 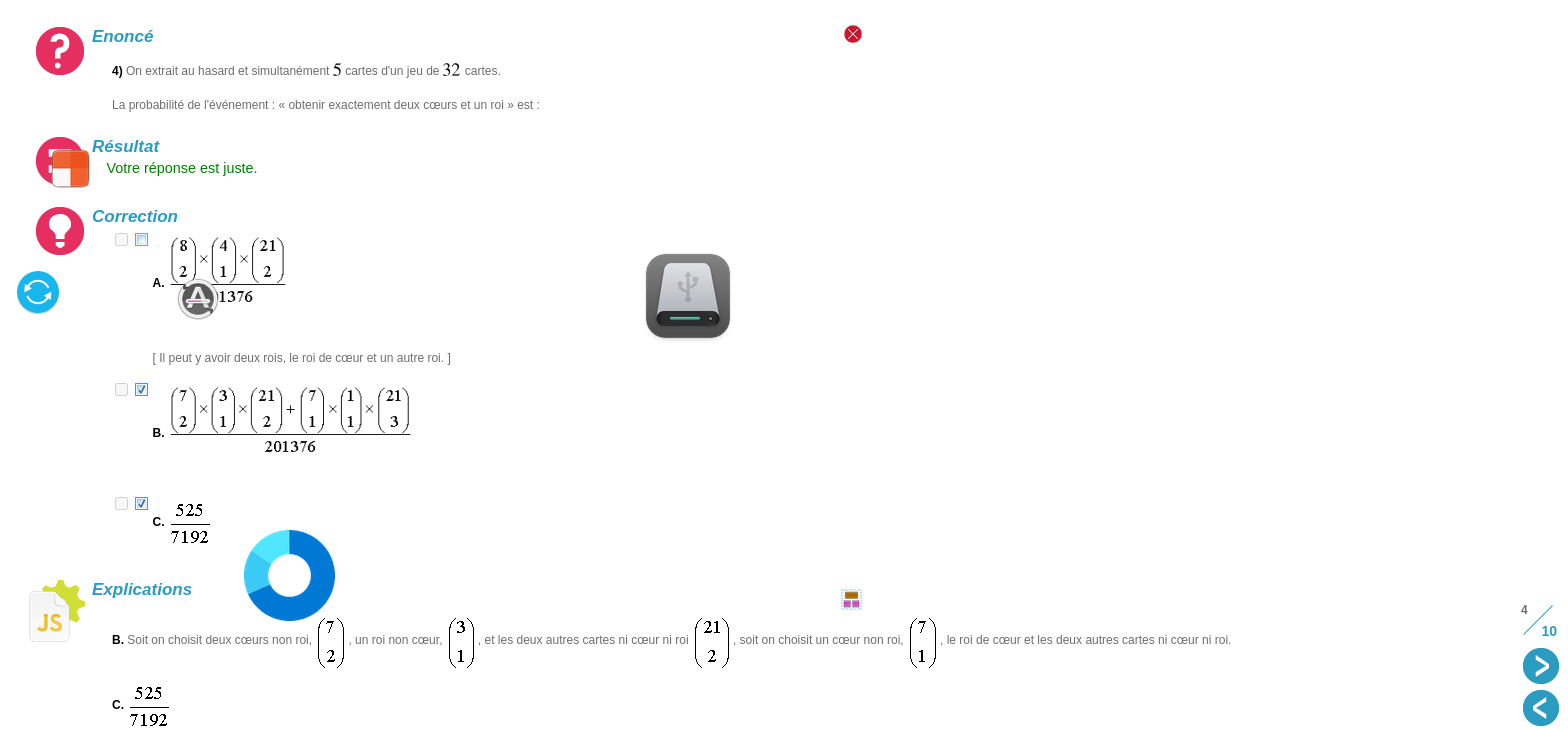 What do you see at coordinates (853, 34) in the screenshot?
I see `indicates a file cannot be synced to Dropbox` at bounding box center [853, 34].